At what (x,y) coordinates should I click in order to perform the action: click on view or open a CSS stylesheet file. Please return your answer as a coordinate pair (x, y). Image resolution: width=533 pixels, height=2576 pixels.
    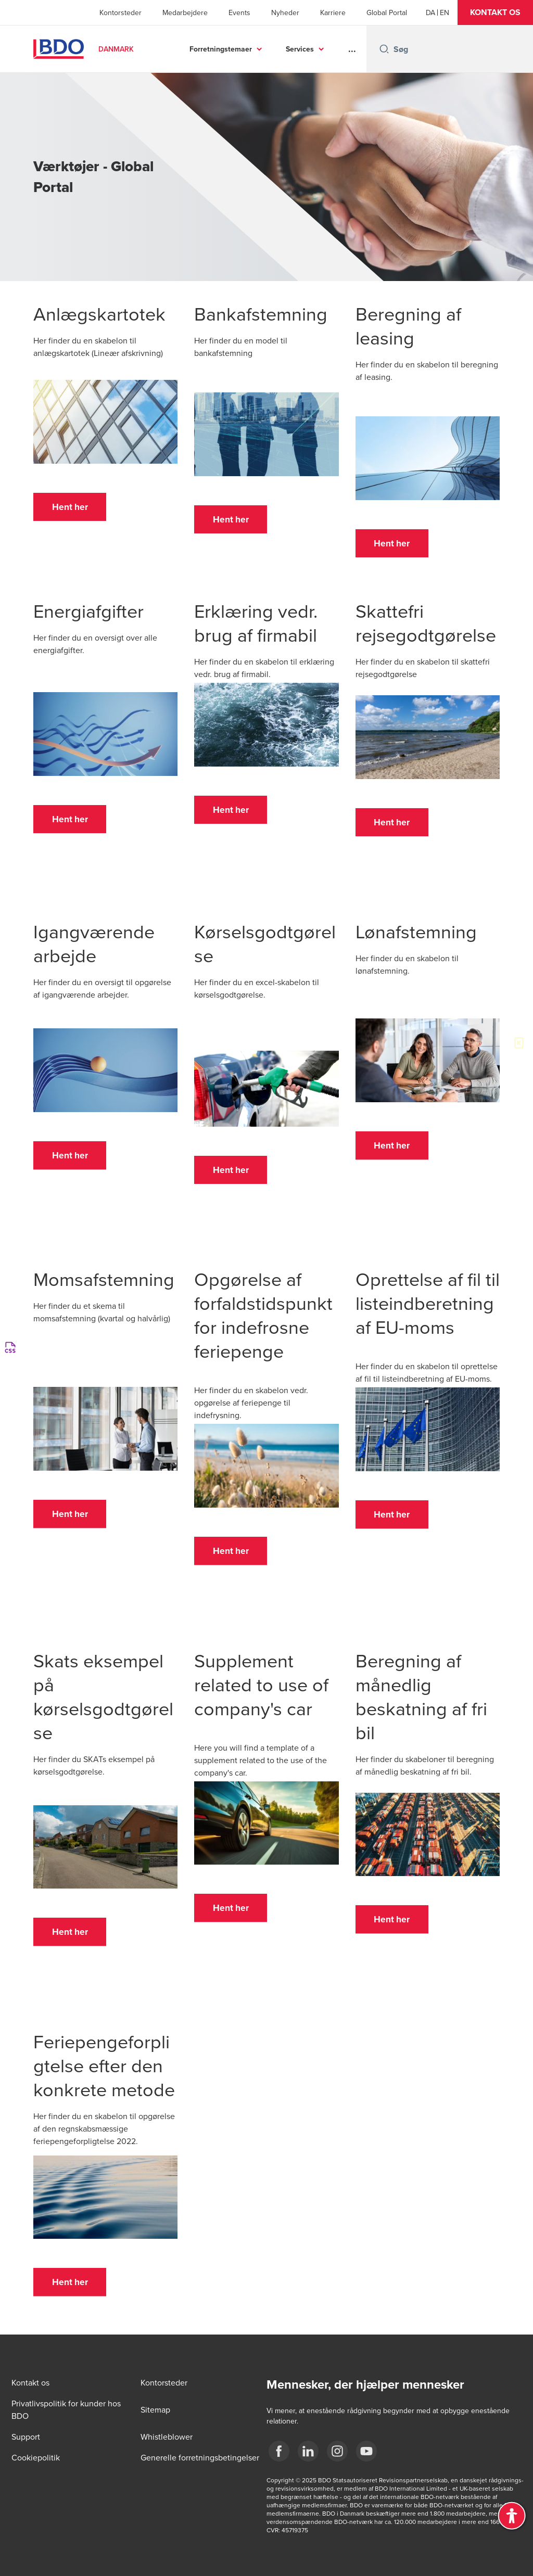
    Looking at the image, I should click on (10, 1348).